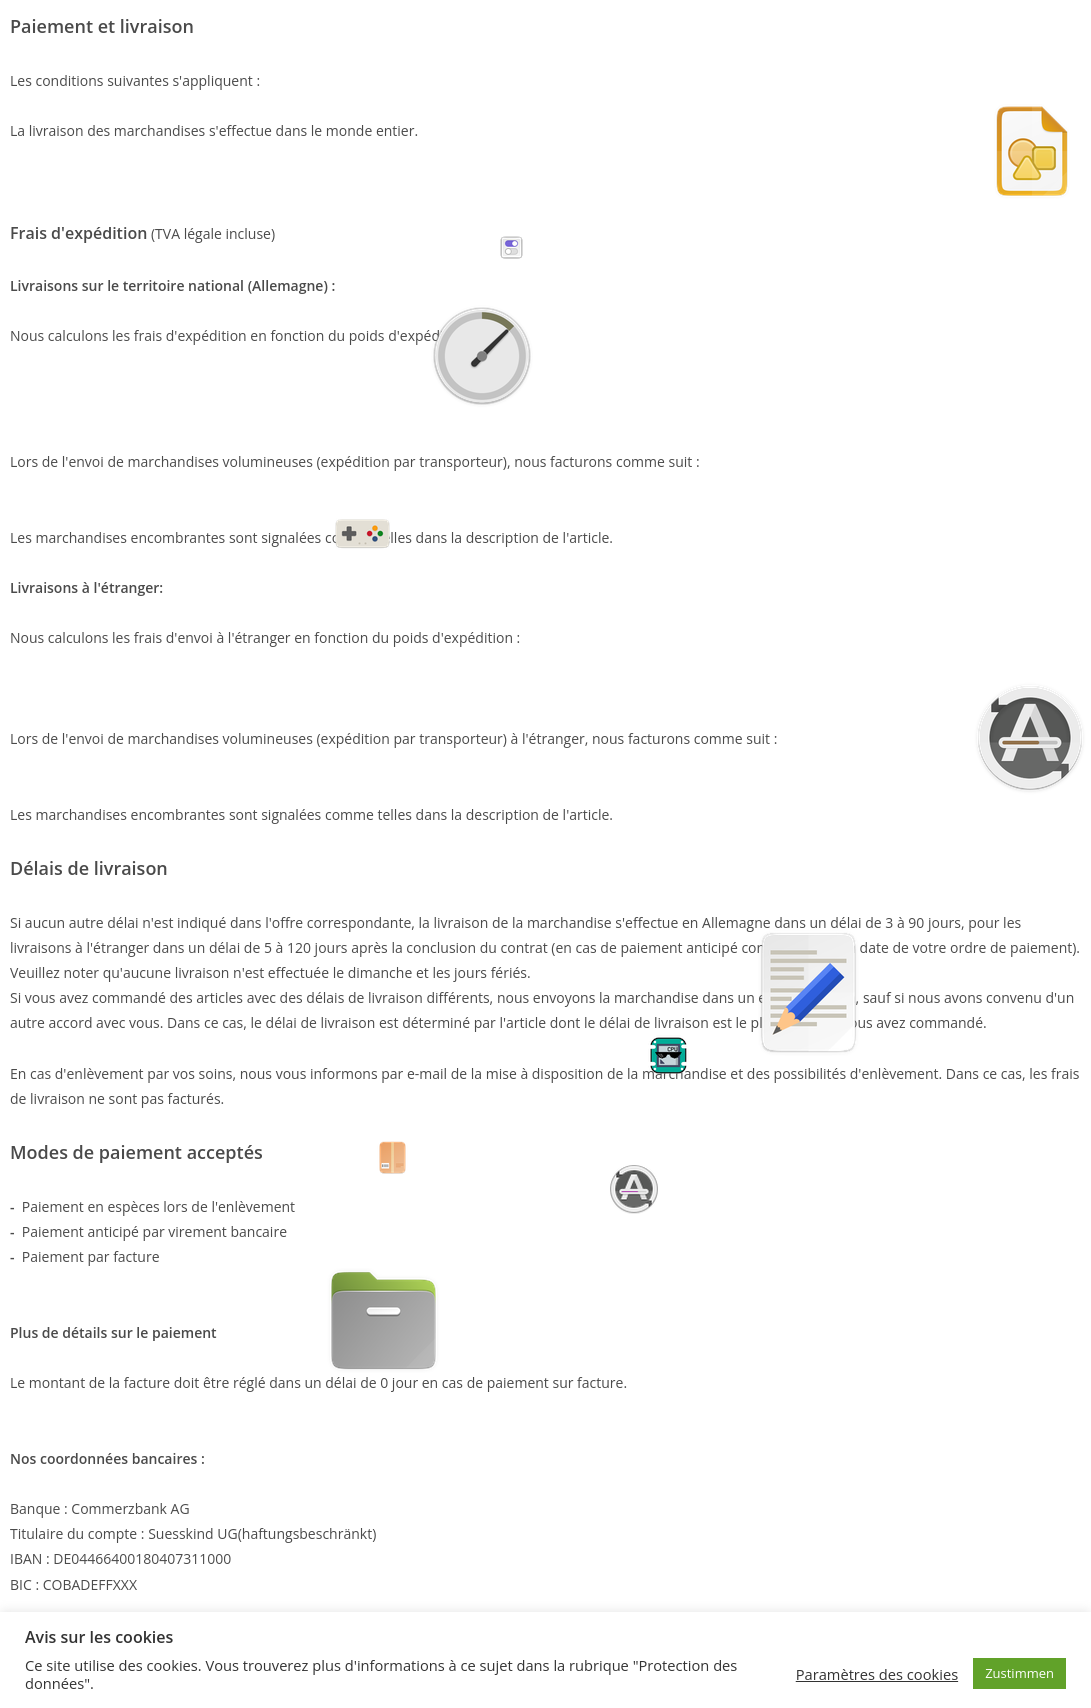 The width and height of the screenshot is (1091, 1708). Describe the element at coordinates (362, 533) in the screenshot. I see `open the games category or folder` at that location.